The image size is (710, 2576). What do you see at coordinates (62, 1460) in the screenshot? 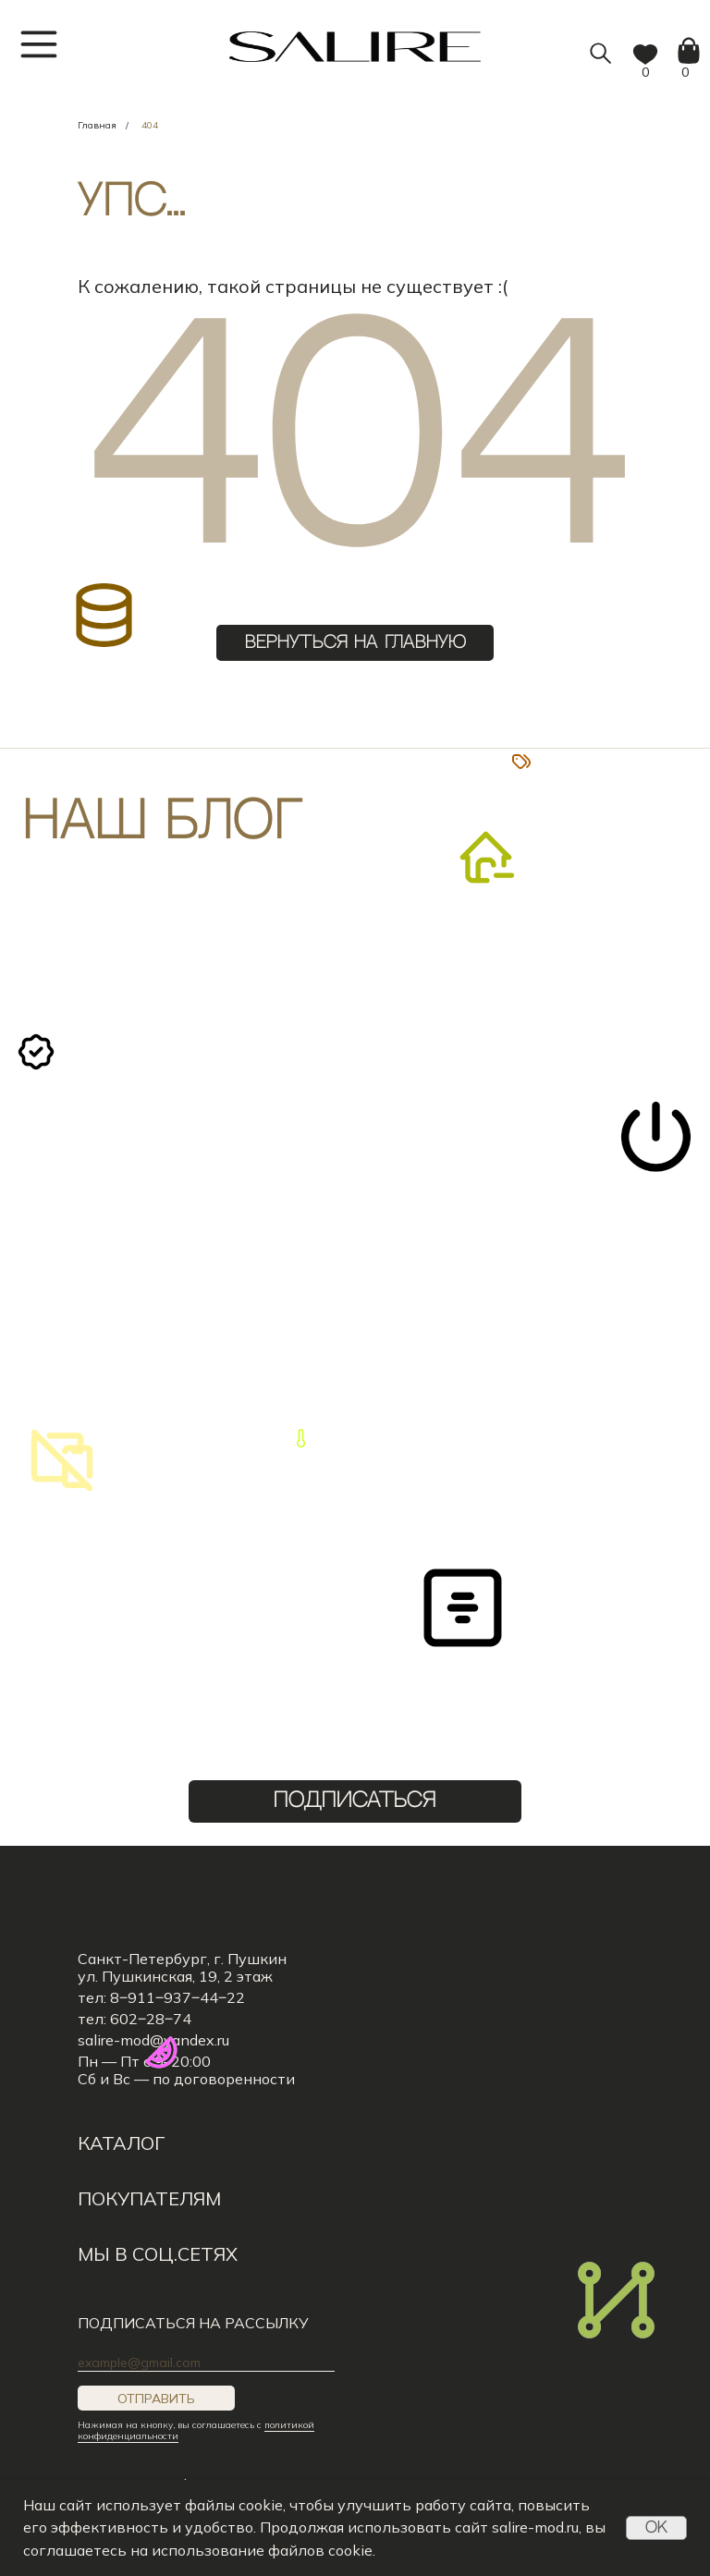
I see `devices are disconnected or unavailable` at bounding box center [62, 1460].